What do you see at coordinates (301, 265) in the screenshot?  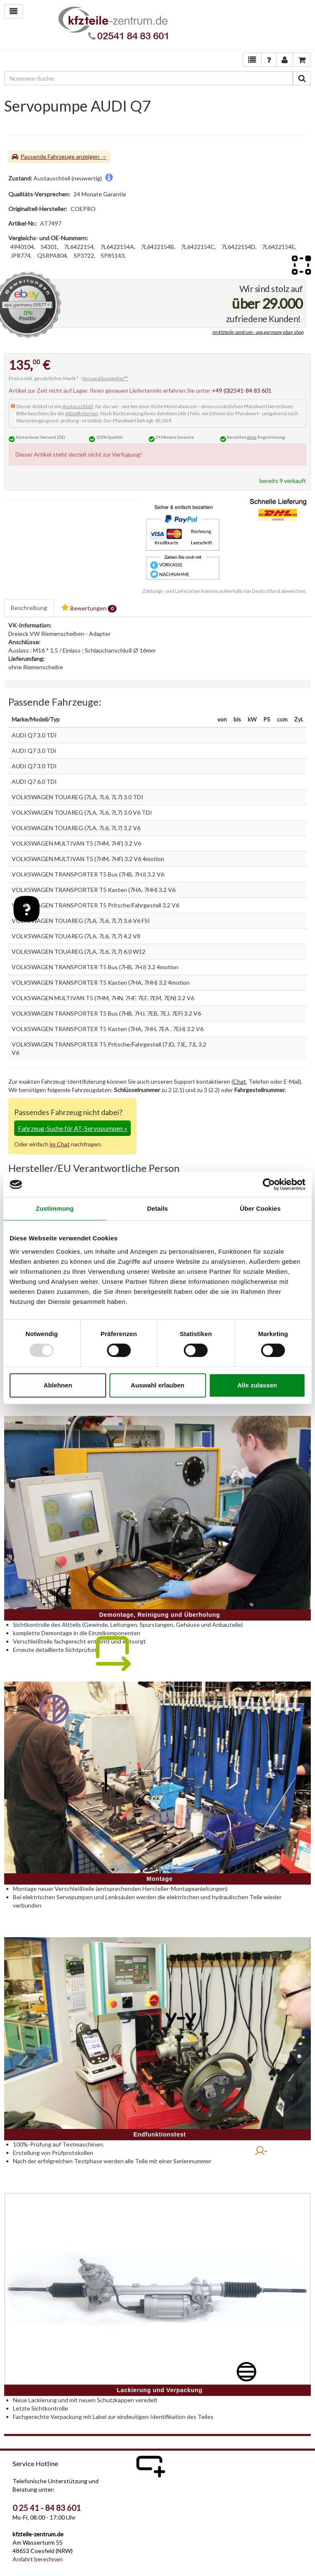 I see `set transform anchor to top-right corner` at bounding box center [301, 265].